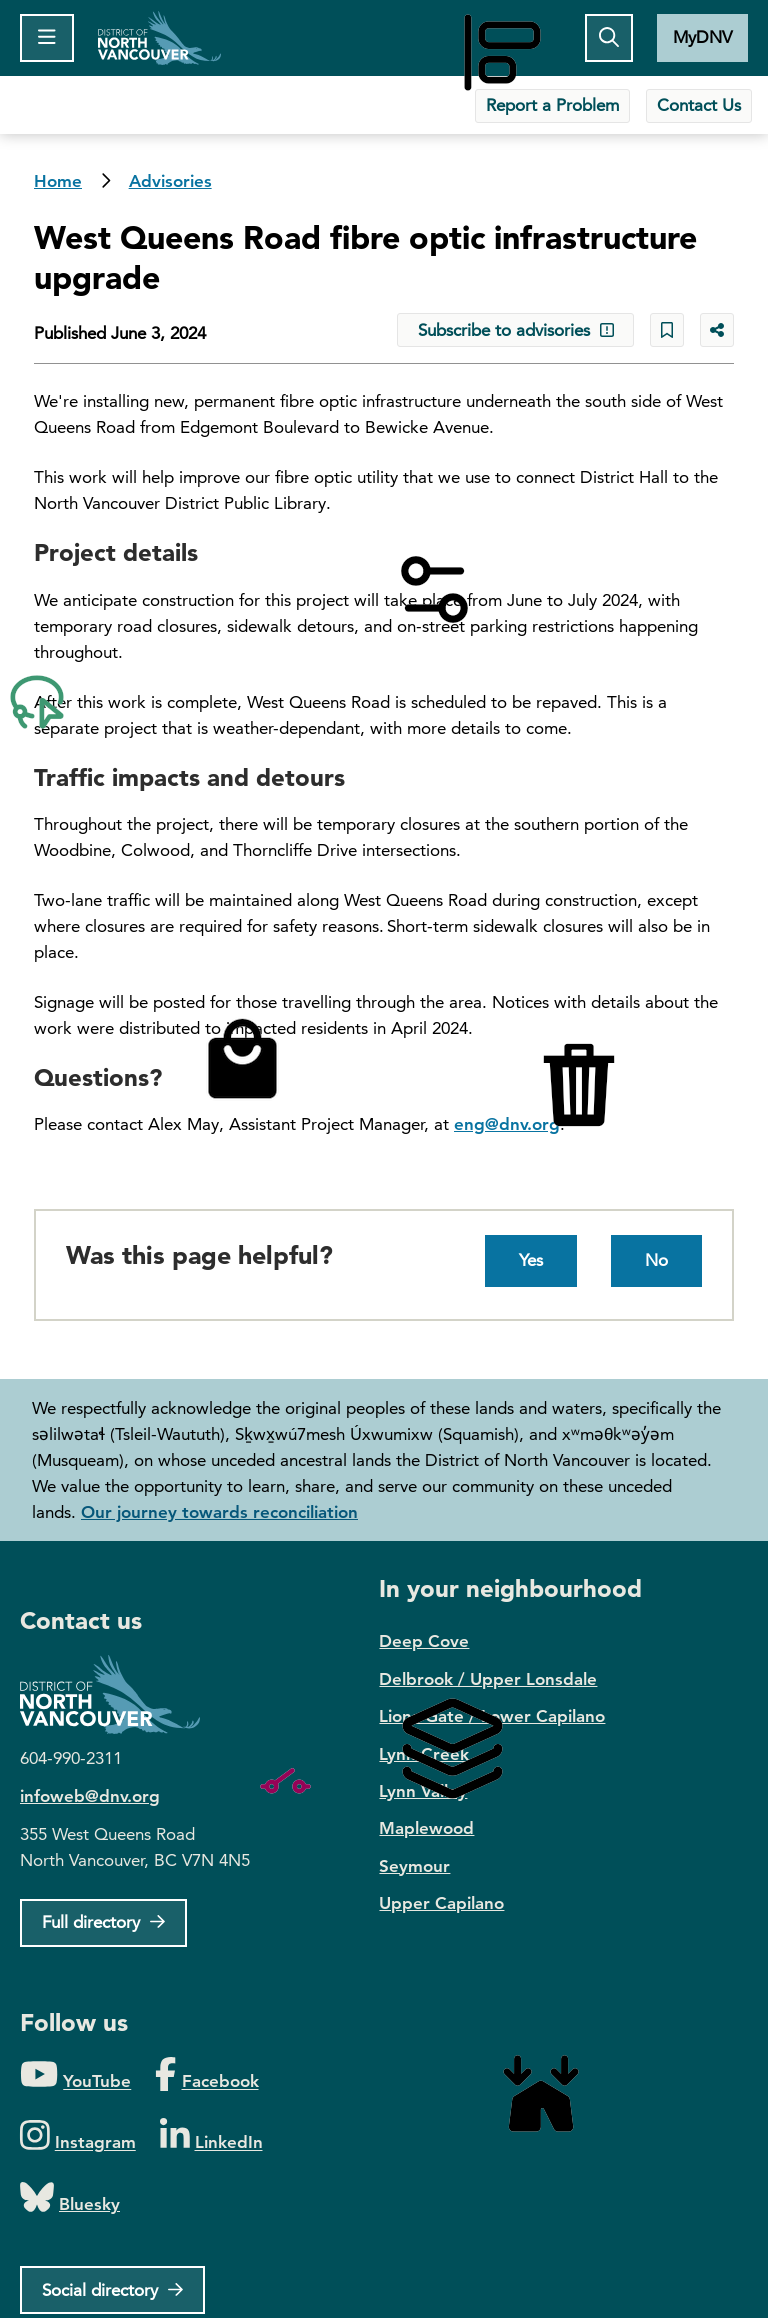  I want to click on freehand selection tool, so click(37, 702).